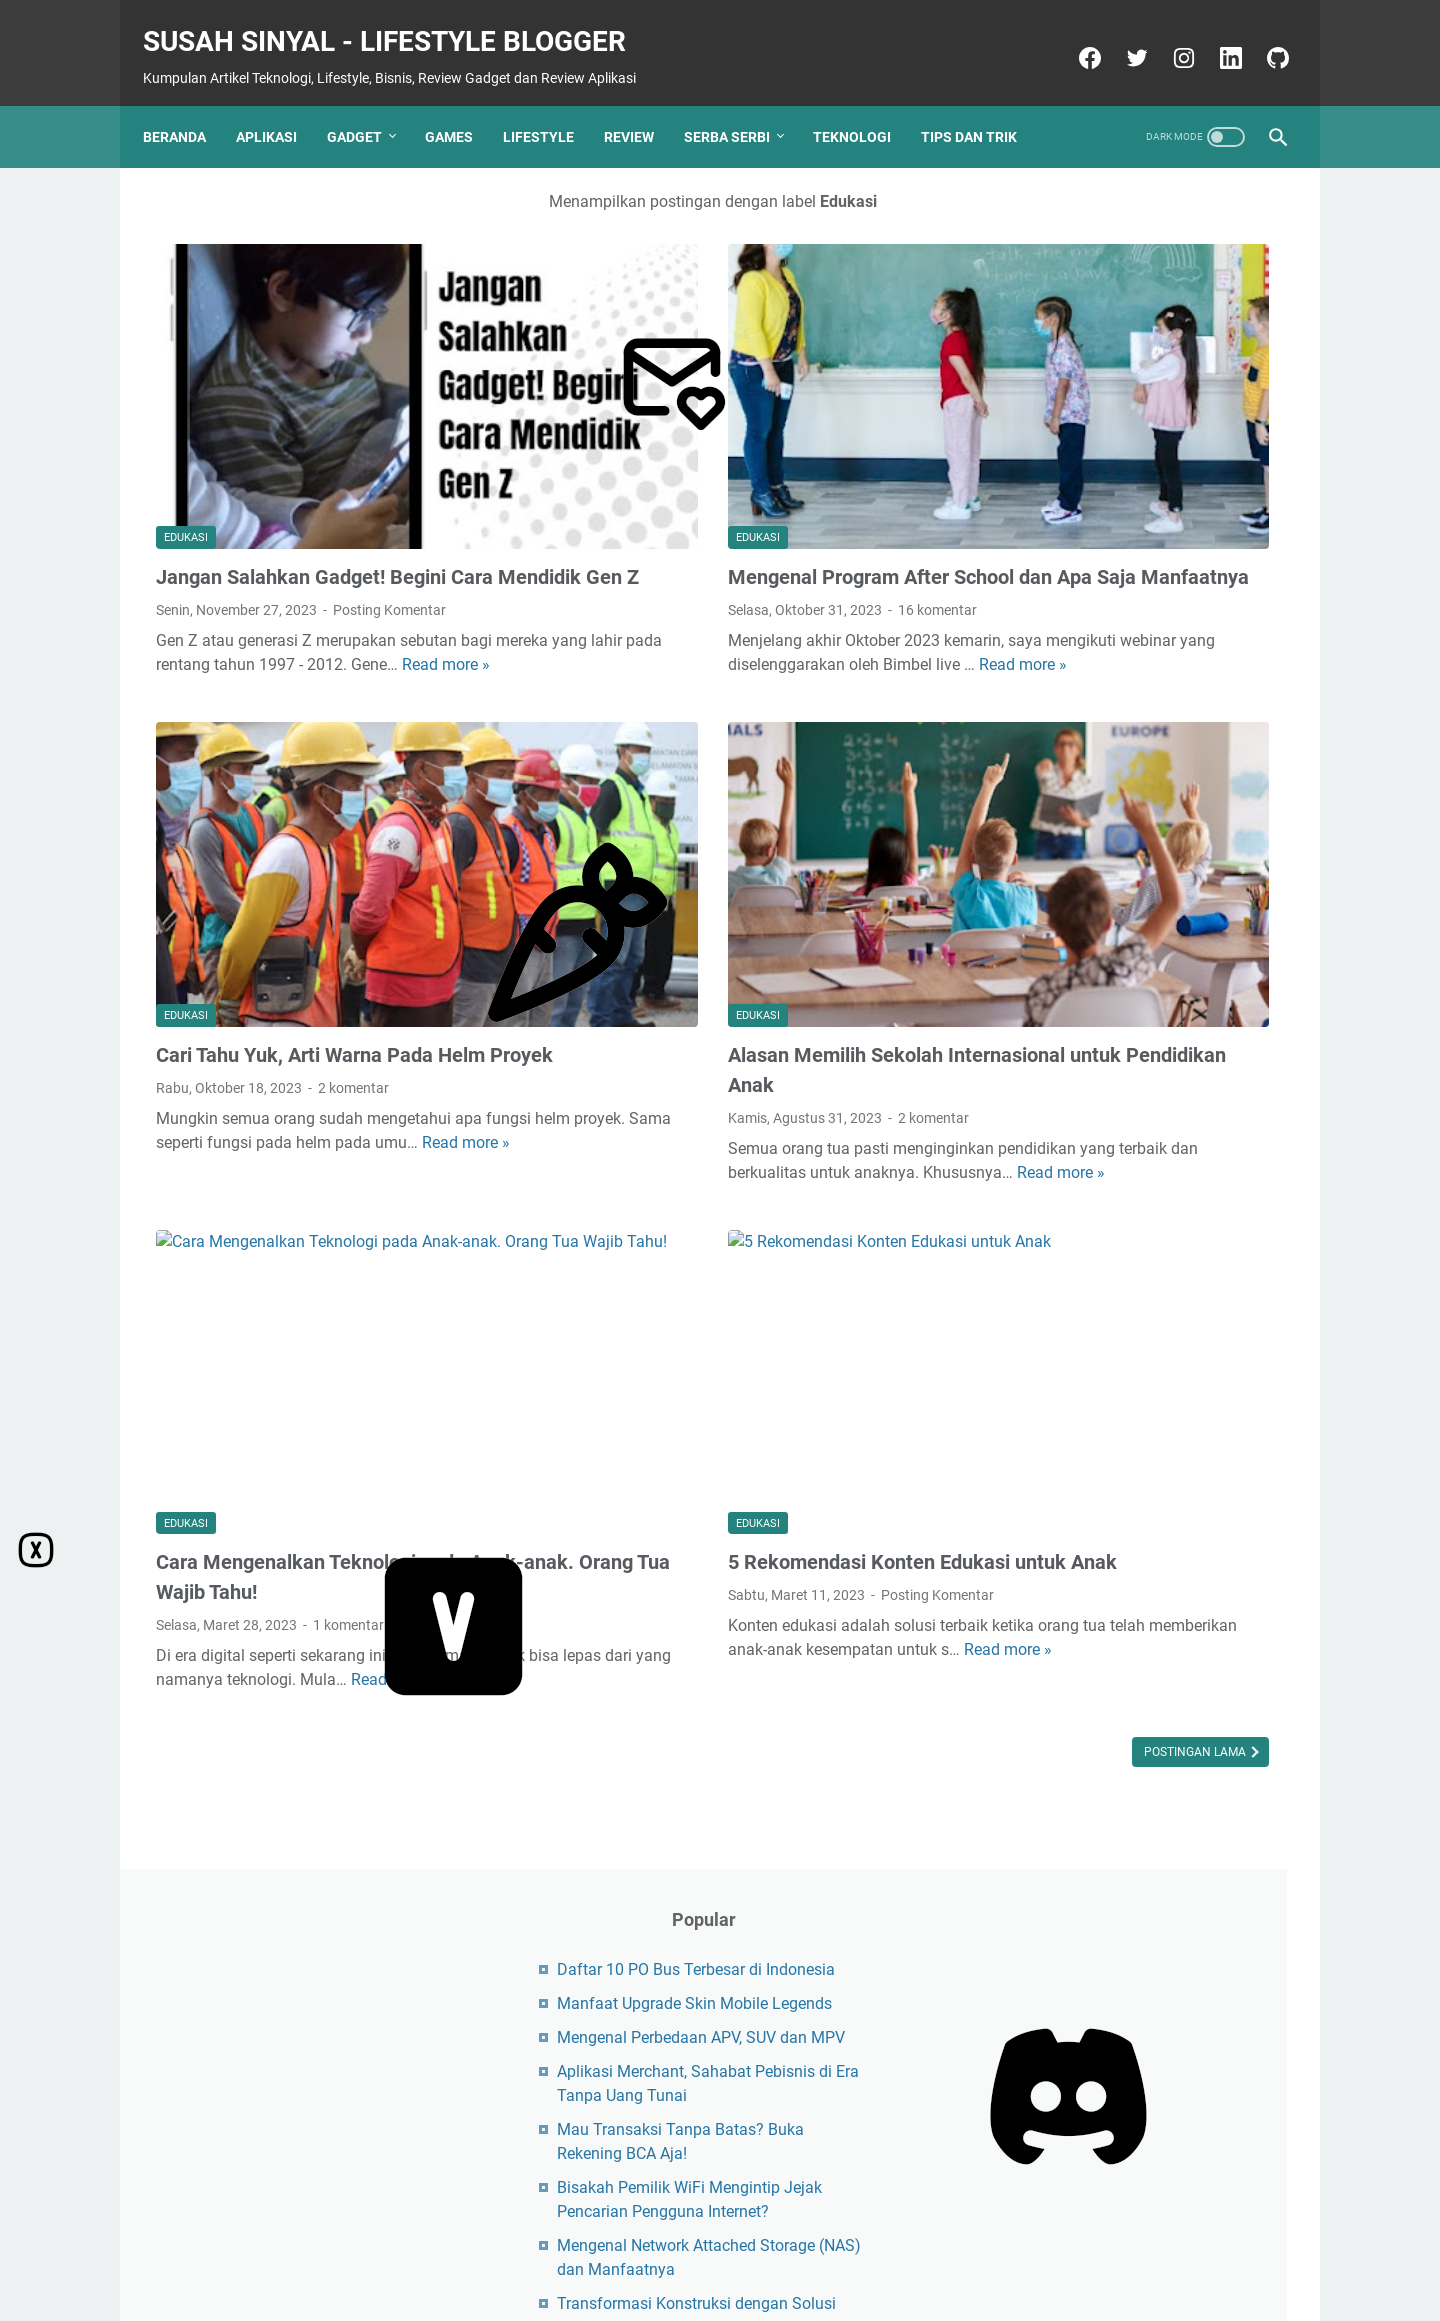 The width and height of the screenshot is (1440, 2321). What do you see at coordinates (453, 1626) in the screenshot?
I see `indicates items starting with the letter V` at bounding box center [453, 1626].